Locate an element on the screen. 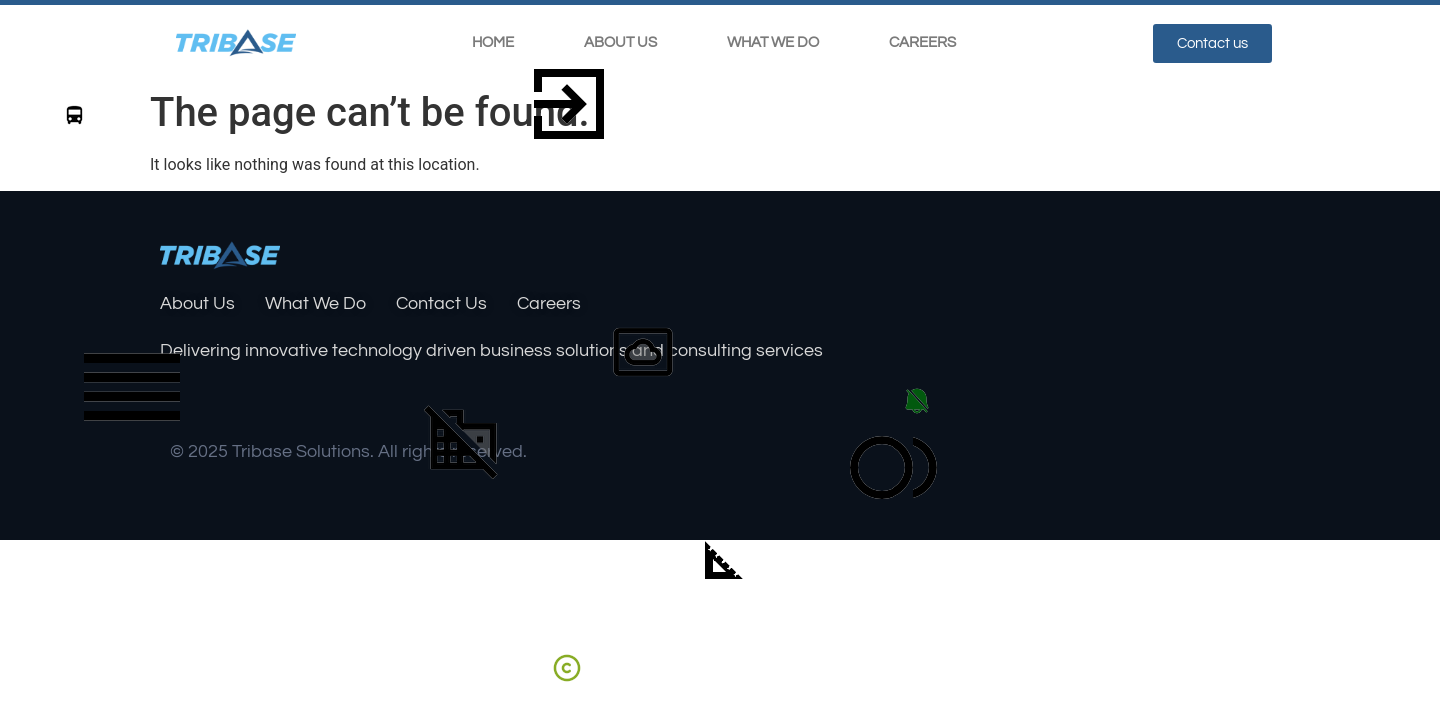 The image size is (1440, 720). log out of the current account is located at coordinates (569, 104).